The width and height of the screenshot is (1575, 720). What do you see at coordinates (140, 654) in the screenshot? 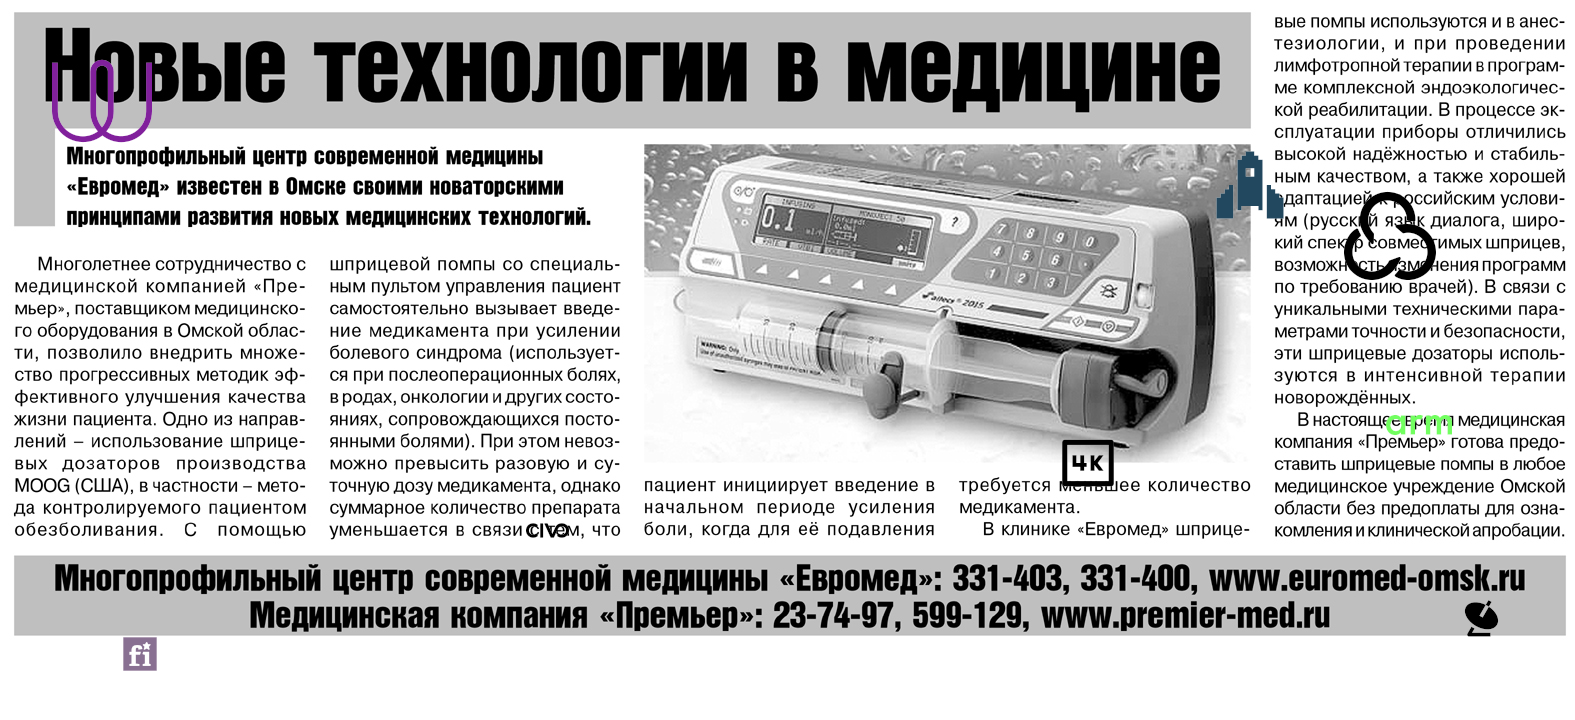
I see `fonticons brand logo` at bounding box center [140, 654].